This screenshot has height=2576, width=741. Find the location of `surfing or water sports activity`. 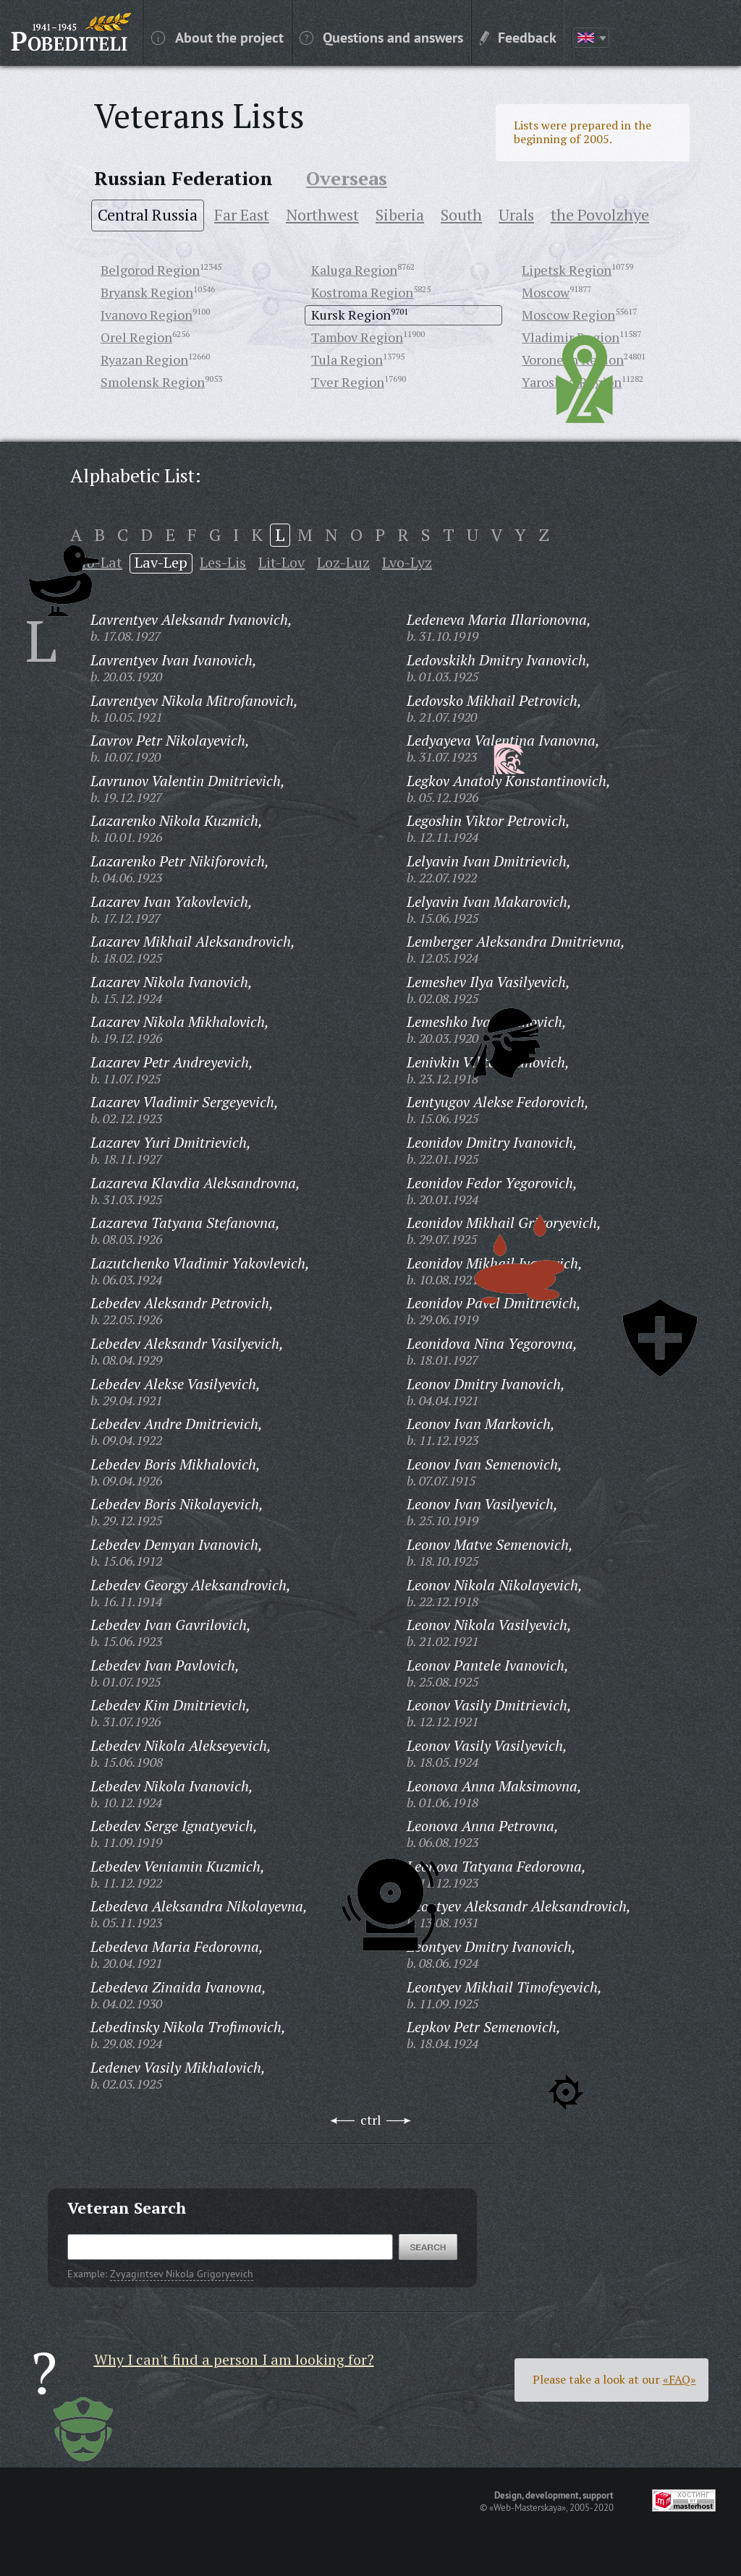

surfing or water sports activity is located at coordinates (509, 759).